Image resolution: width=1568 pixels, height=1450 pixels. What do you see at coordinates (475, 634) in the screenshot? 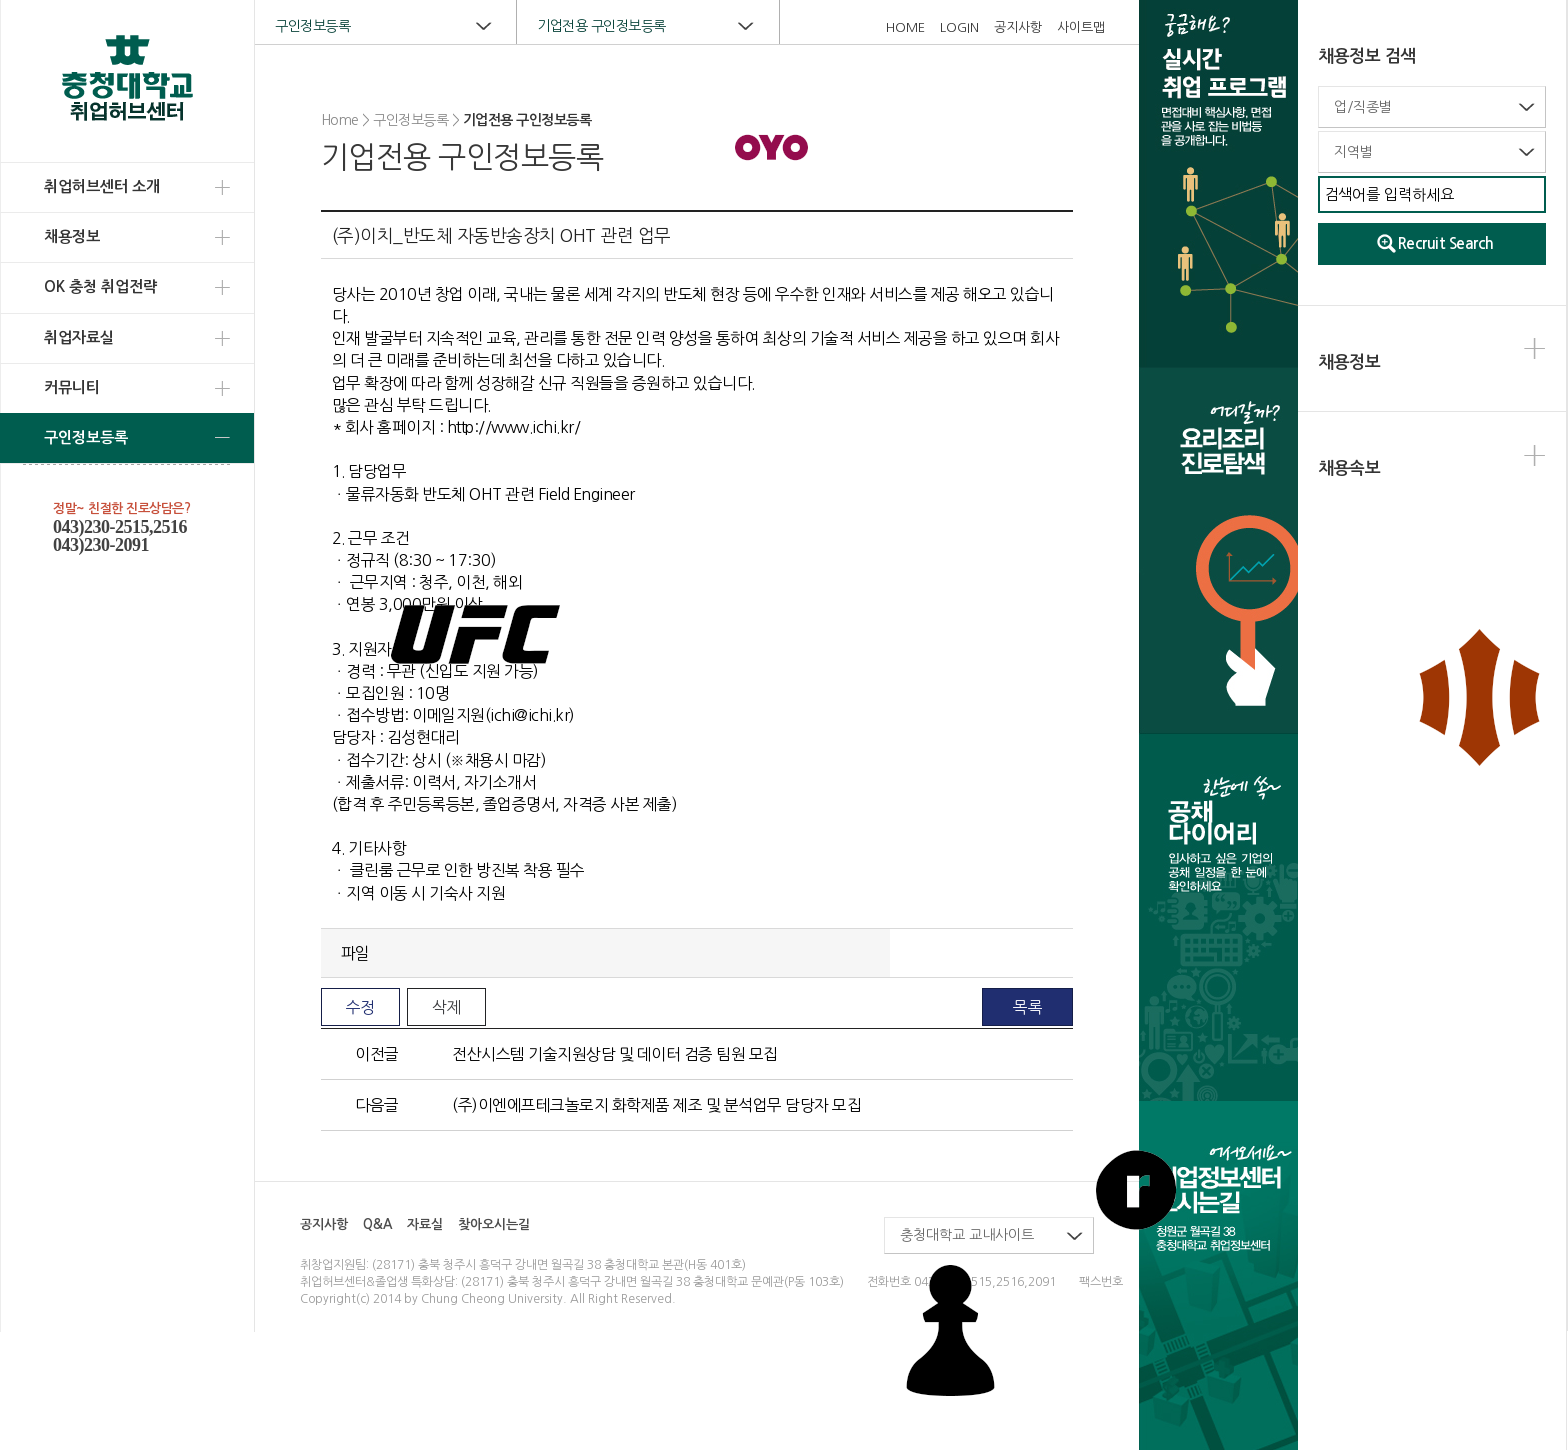
I see `UFC brand logo` at bounding box center [475, 634].